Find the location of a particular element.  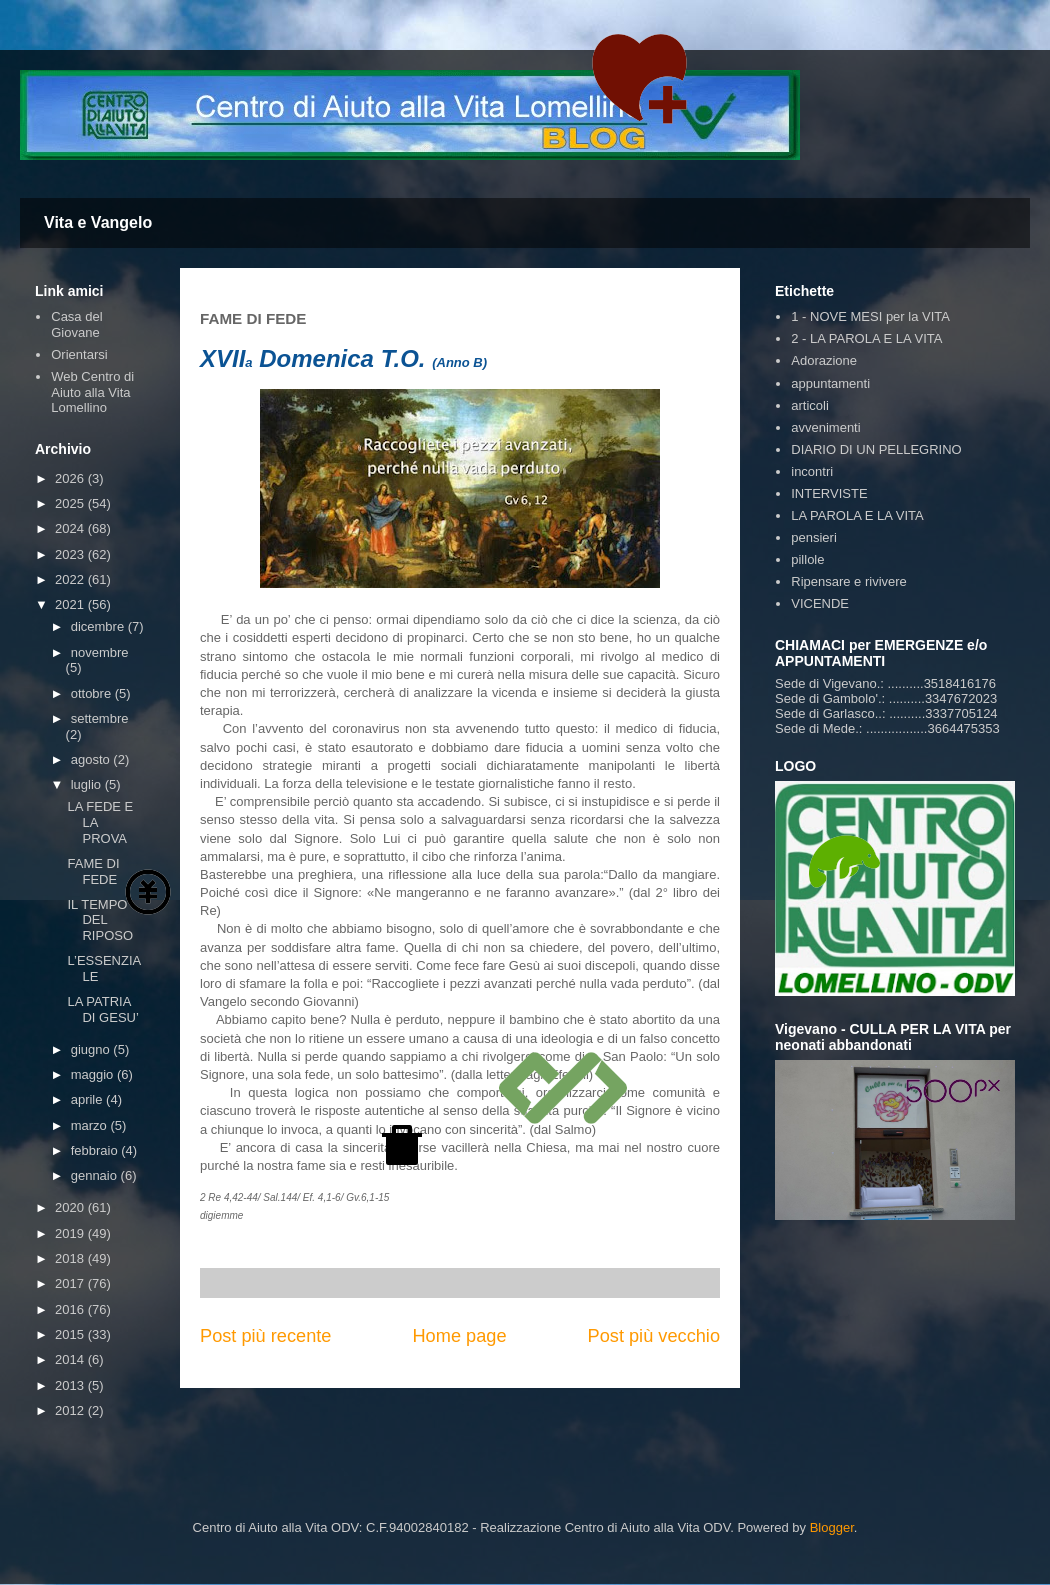

open the 500px photography platform is located at coordinates (953, 1091).